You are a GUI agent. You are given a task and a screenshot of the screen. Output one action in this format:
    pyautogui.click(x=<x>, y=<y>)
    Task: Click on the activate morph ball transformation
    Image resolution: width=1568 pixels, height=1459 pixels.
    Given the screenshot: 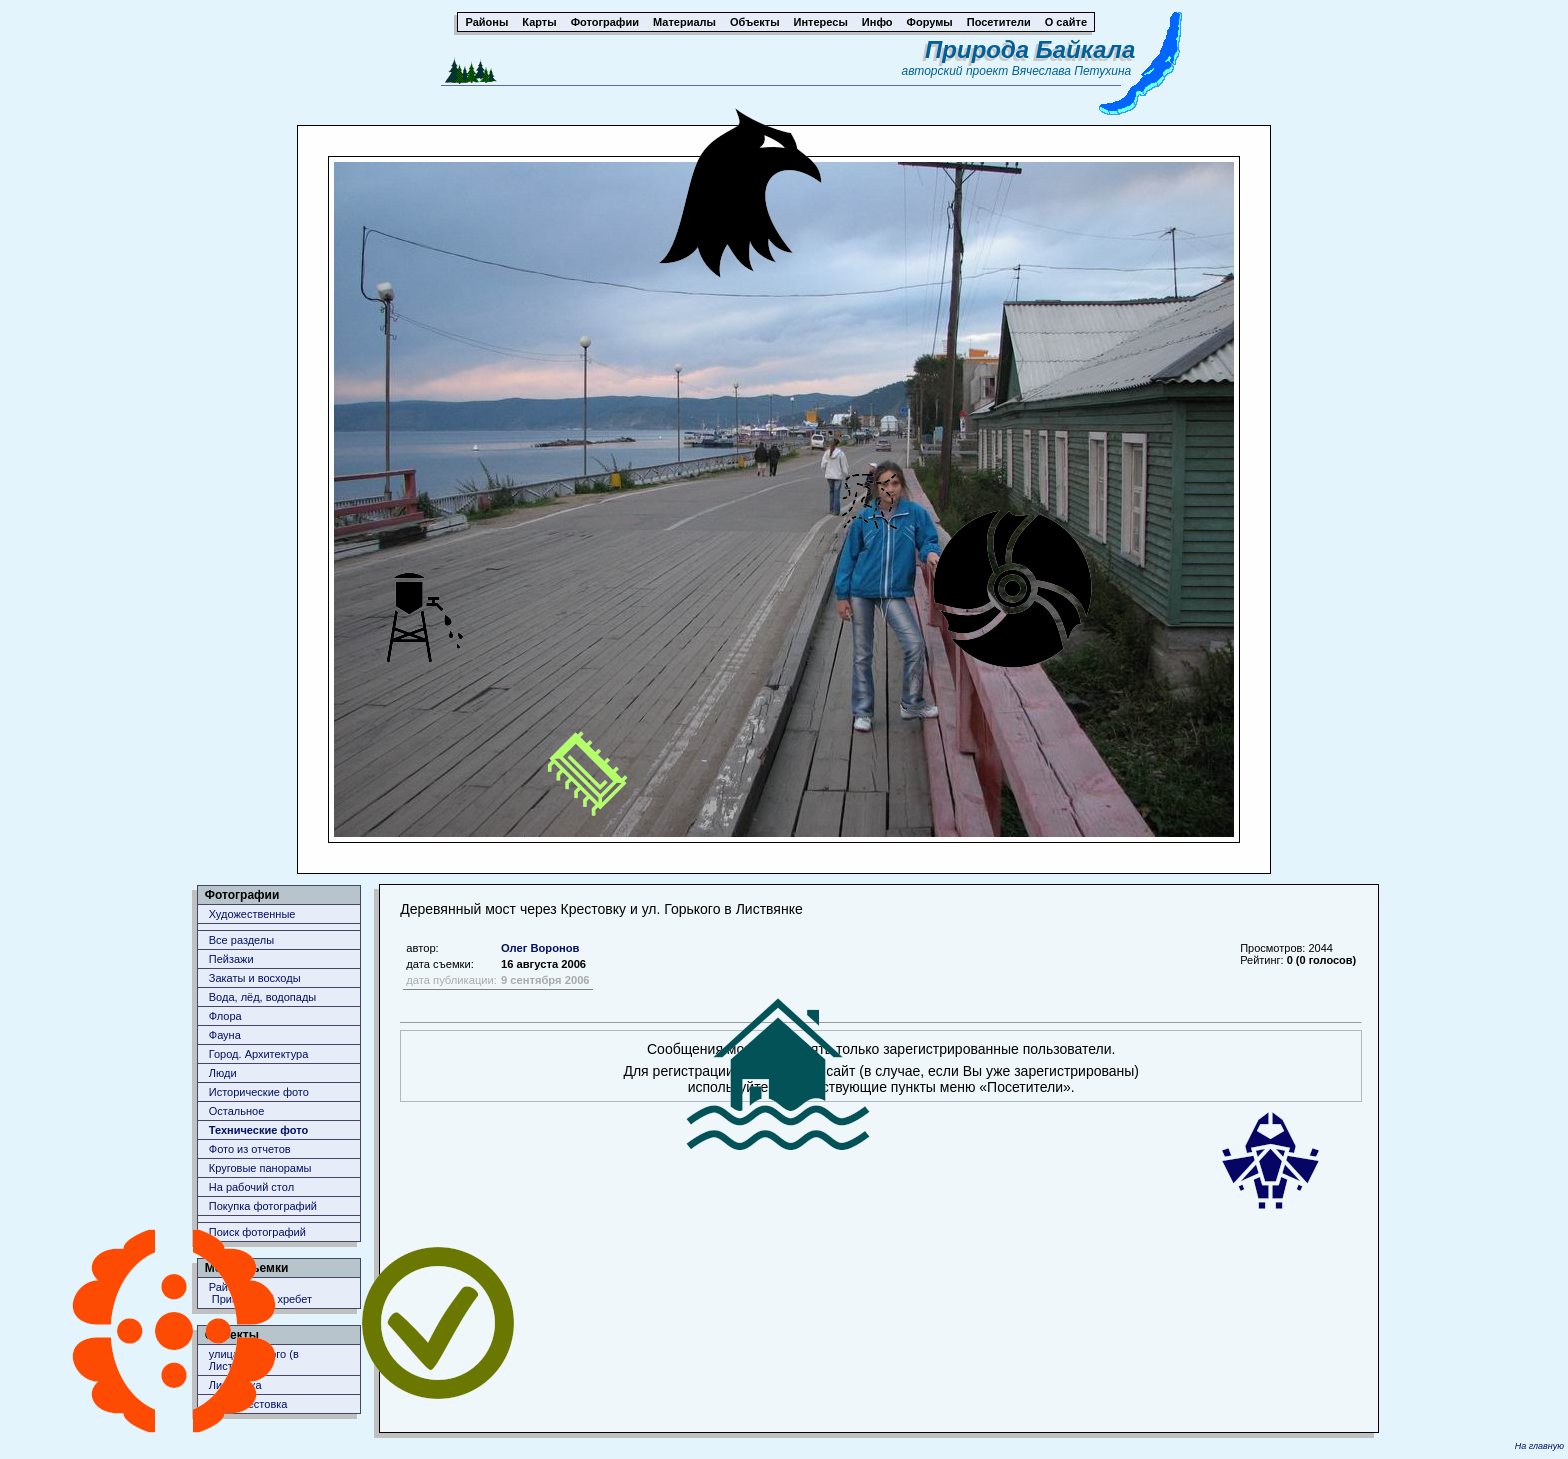 What is the action you would take?
    pyautogui.click(x=1012, y=588)
    